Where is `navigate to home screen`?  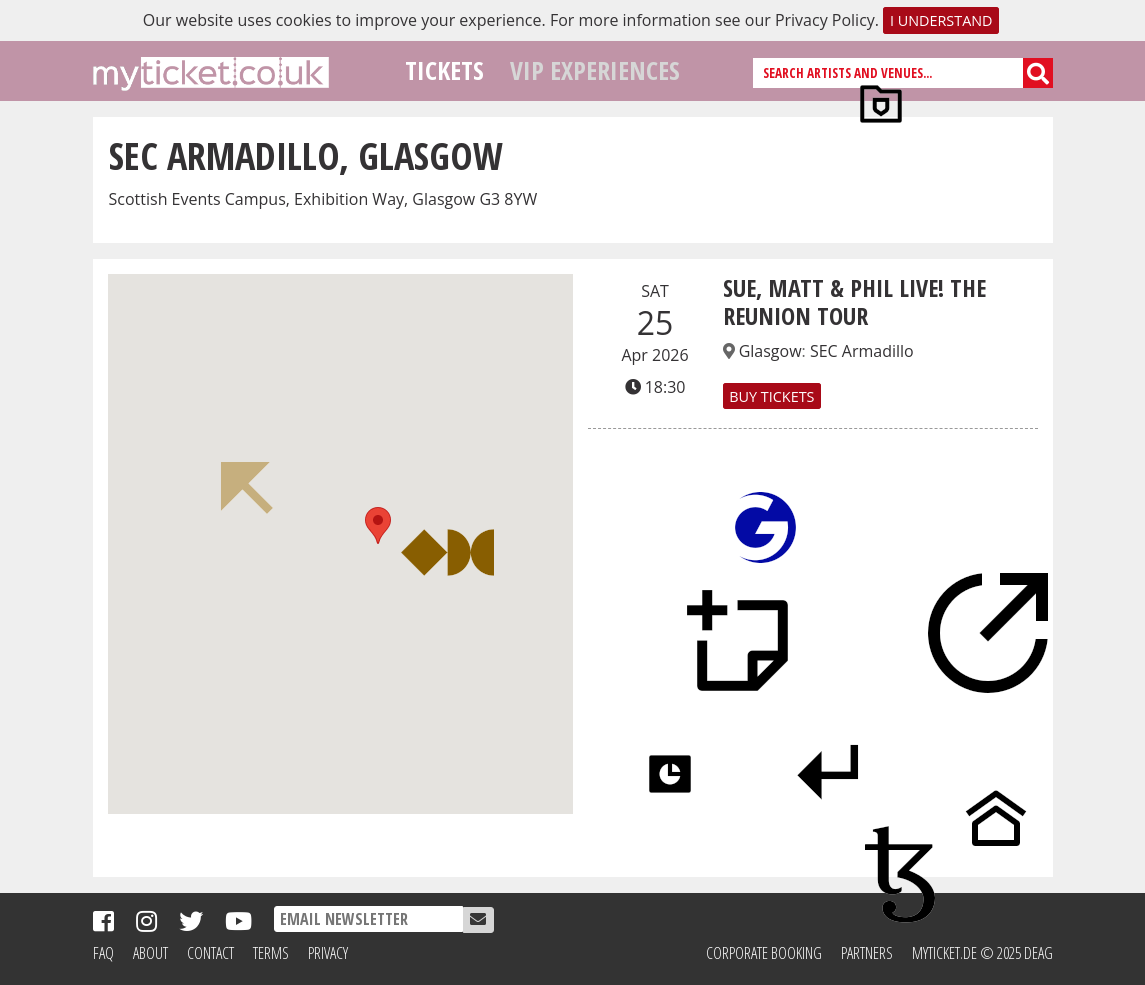 navigate to home screen is located at coordinates (996, 819).